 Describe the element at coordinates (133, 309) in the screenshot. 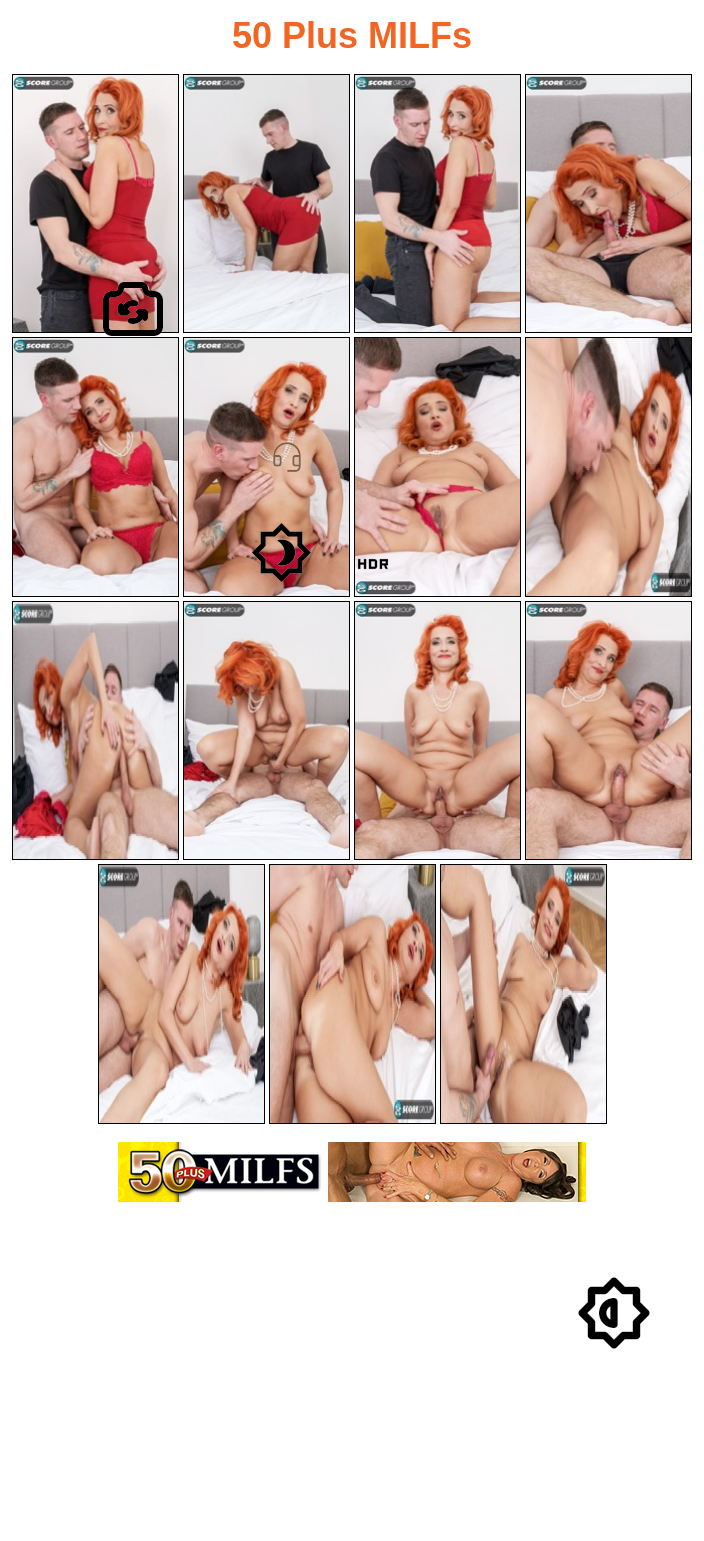

I see `switch between front and rear camera` at that location.